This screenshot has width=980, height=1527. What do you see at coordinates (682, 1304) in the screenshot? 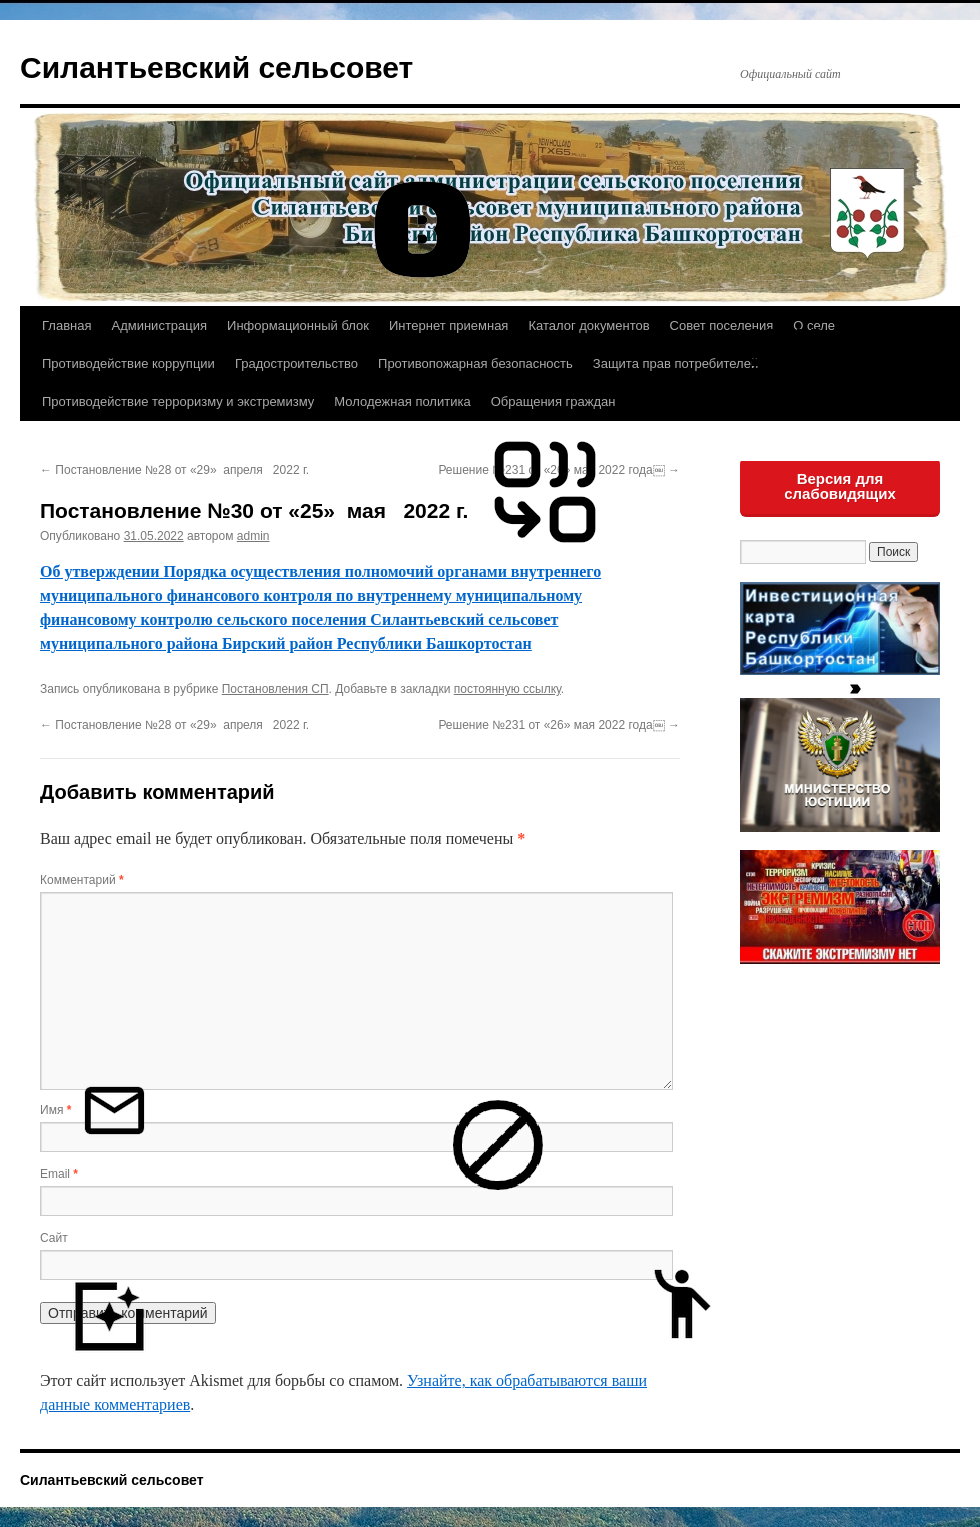
I see `access people or contacts` at bounding box center [682, 1304].